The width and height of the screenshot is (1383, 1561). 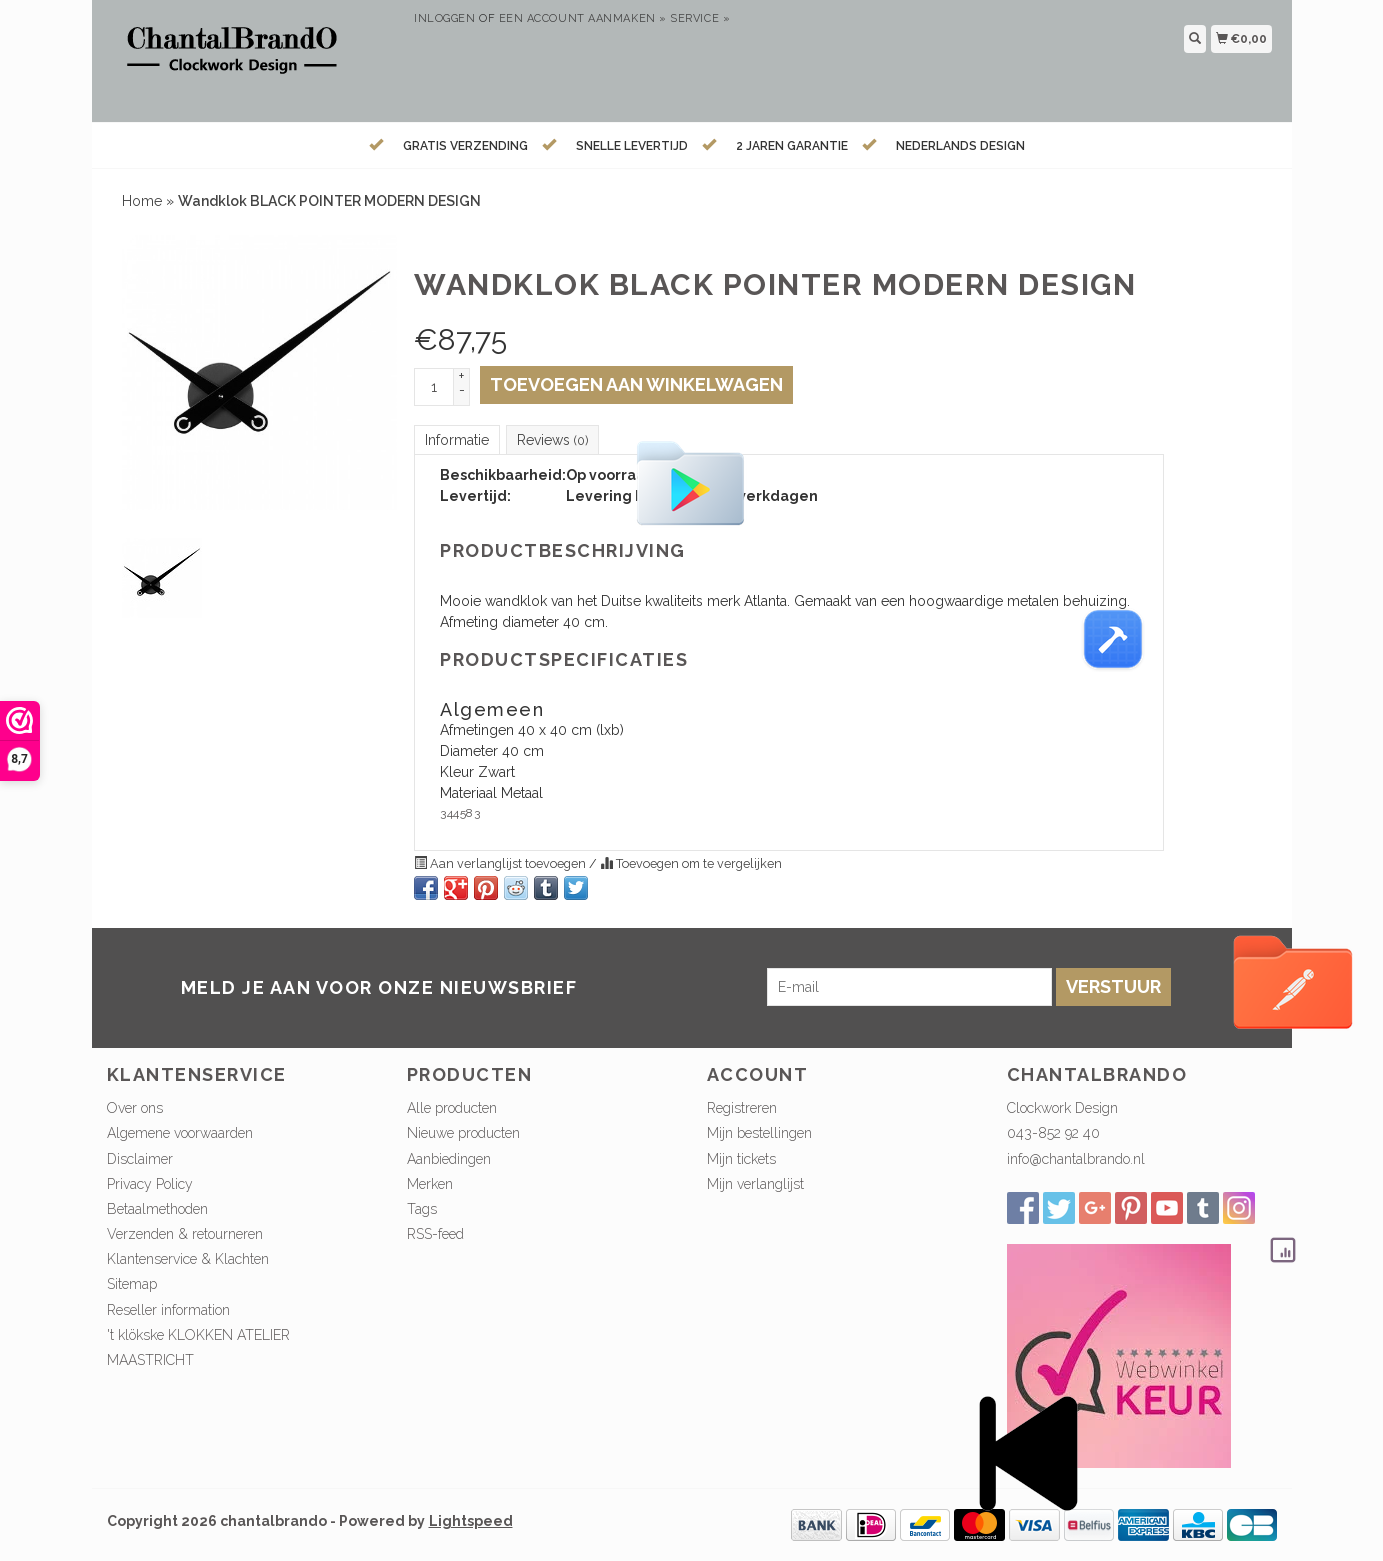 I want to click on open developer tools or IDE, so click(x=1113, y=639).